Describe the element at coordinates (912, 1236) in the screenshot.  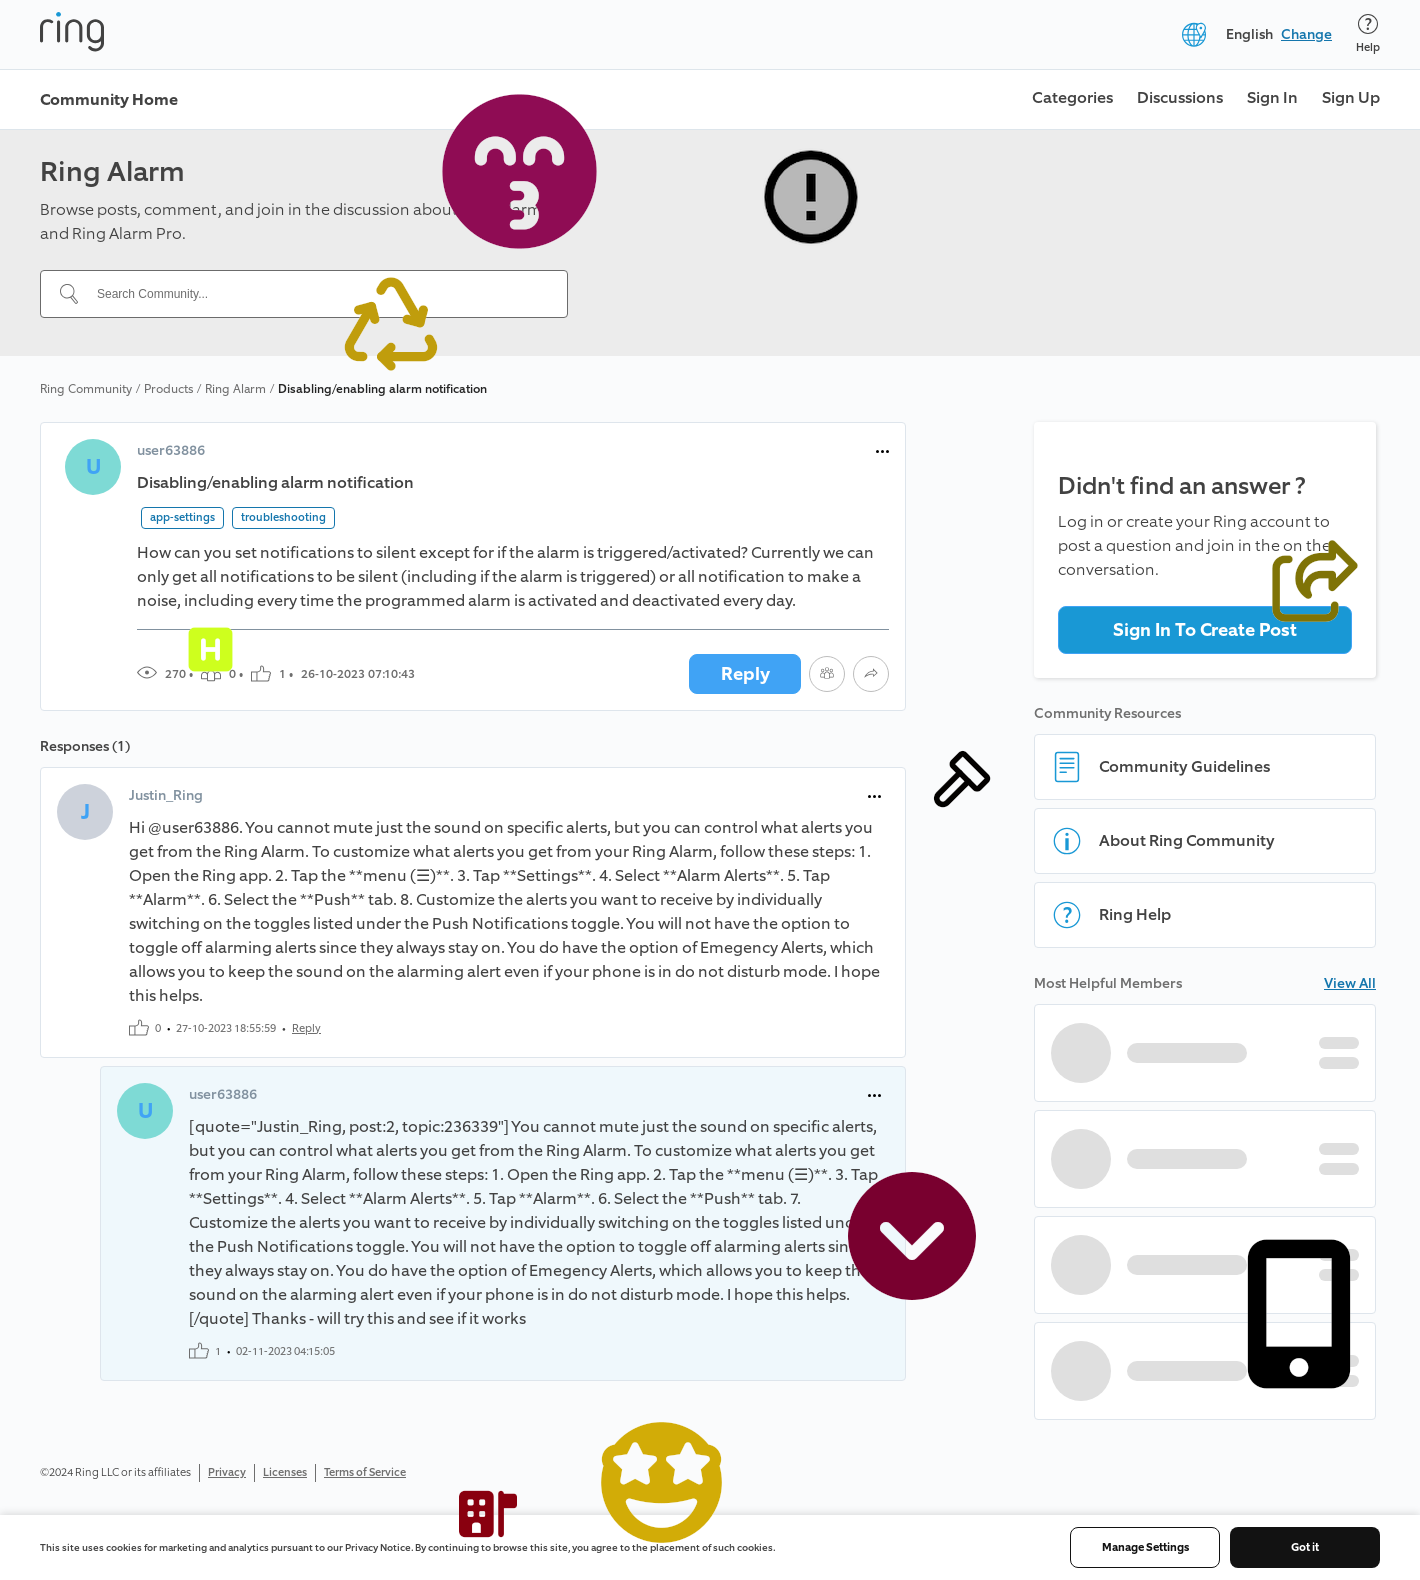
I see `expand to show more content` at that location.